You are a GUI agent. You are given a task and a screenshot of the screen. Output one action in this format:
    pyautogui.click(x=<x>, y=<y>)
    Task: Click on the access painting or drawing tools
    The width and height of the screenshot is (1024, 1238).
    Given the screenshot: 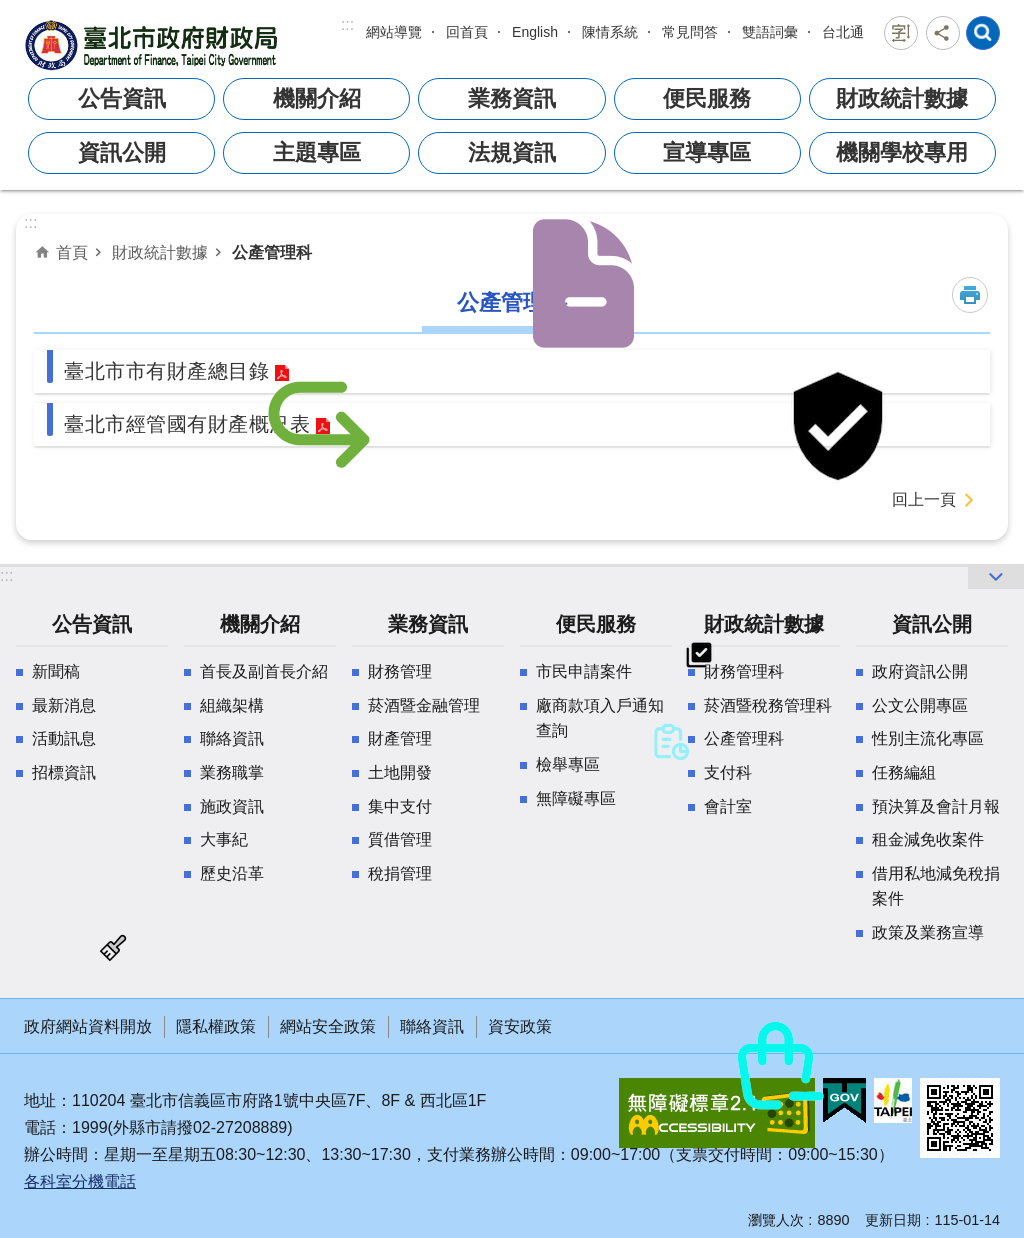 What is the action you would take?
    pyautogui.click(x=113, y=947)
    